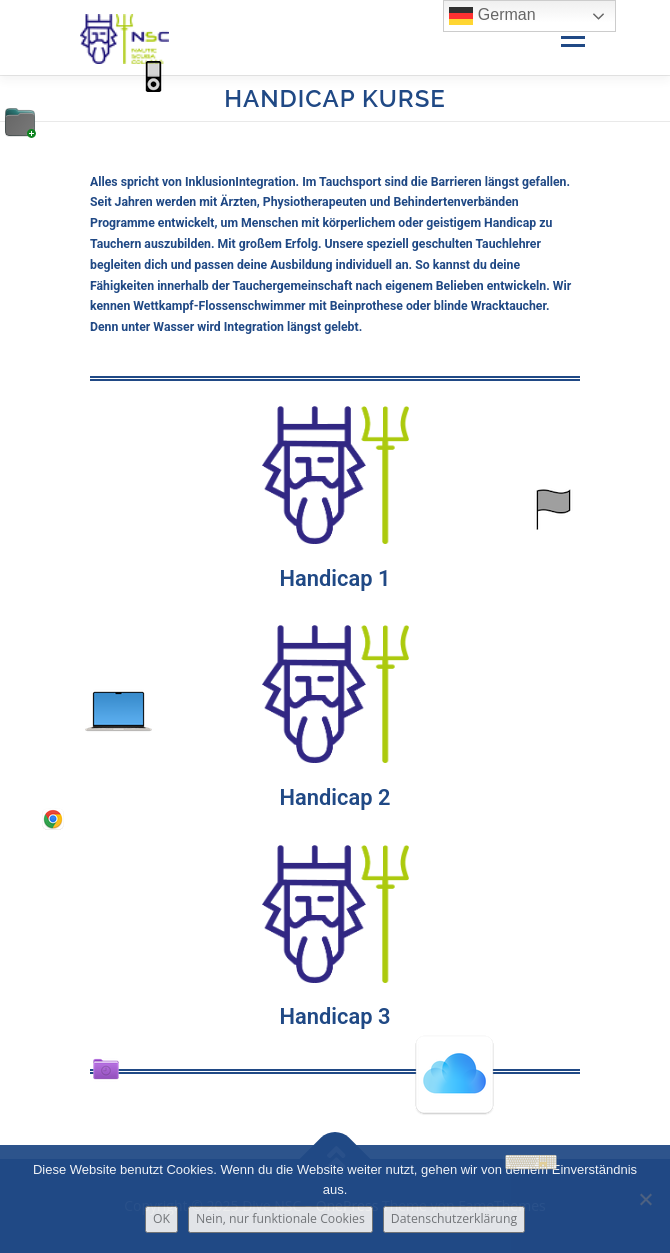 This screenshot has height=1253, width=670. Describe the element at coordinates (53, 819) in the screenshot. I see `open Google Chrome browser` at that location.